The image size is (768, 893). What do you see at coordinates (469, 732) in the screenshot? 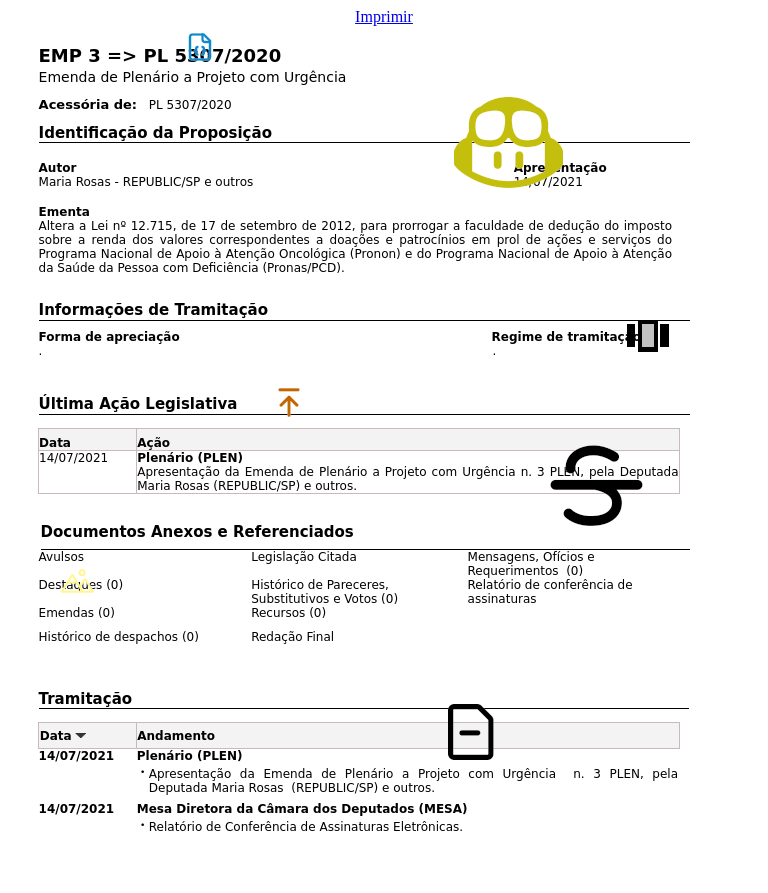
I see `indicates a file has been removed or deleted` at bounding box center [469, 732].